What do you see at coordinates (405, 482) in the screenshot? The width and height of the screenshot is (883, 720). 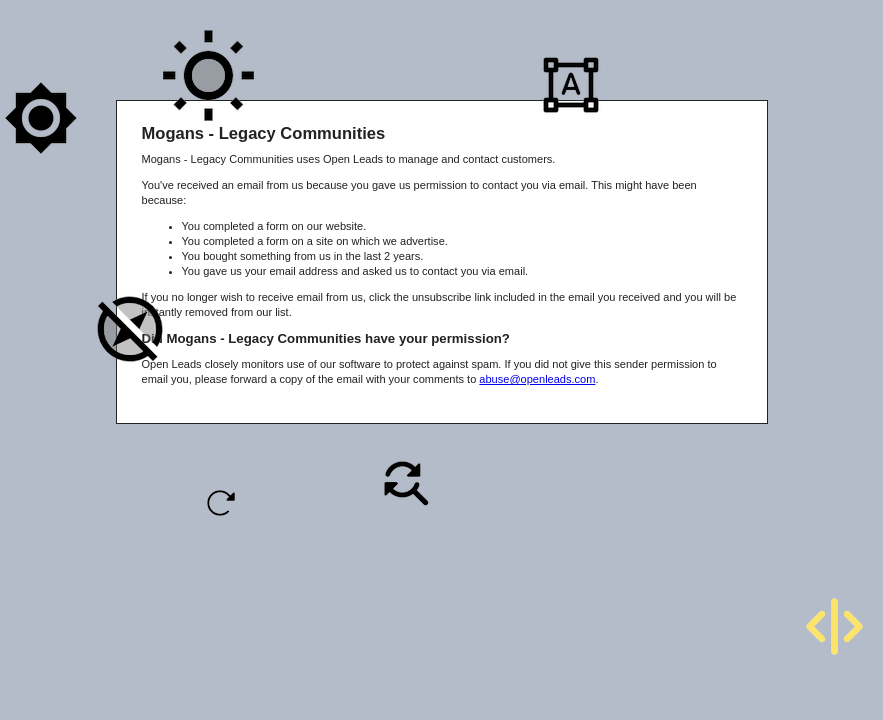 I see `find and replace text or content` at bounding box center [405, 482].